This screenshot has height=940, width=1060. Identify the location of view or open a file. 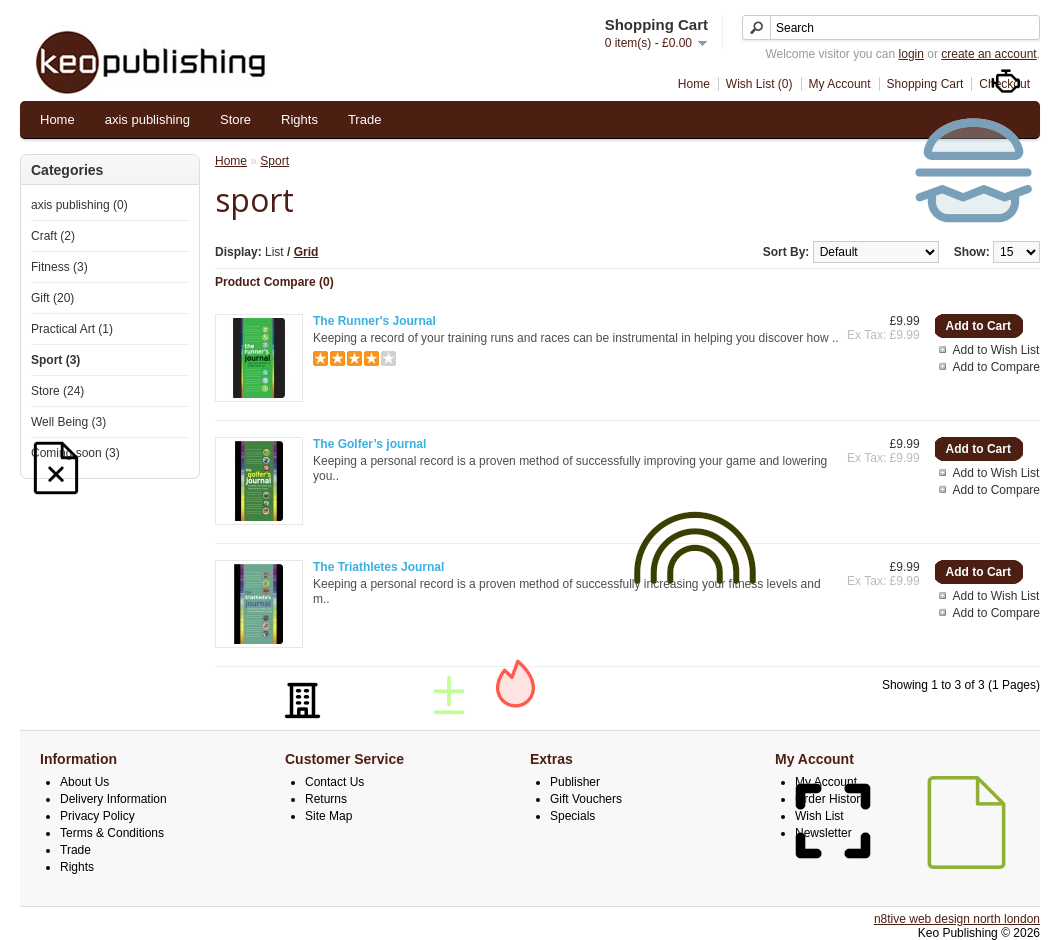
(966, 822).